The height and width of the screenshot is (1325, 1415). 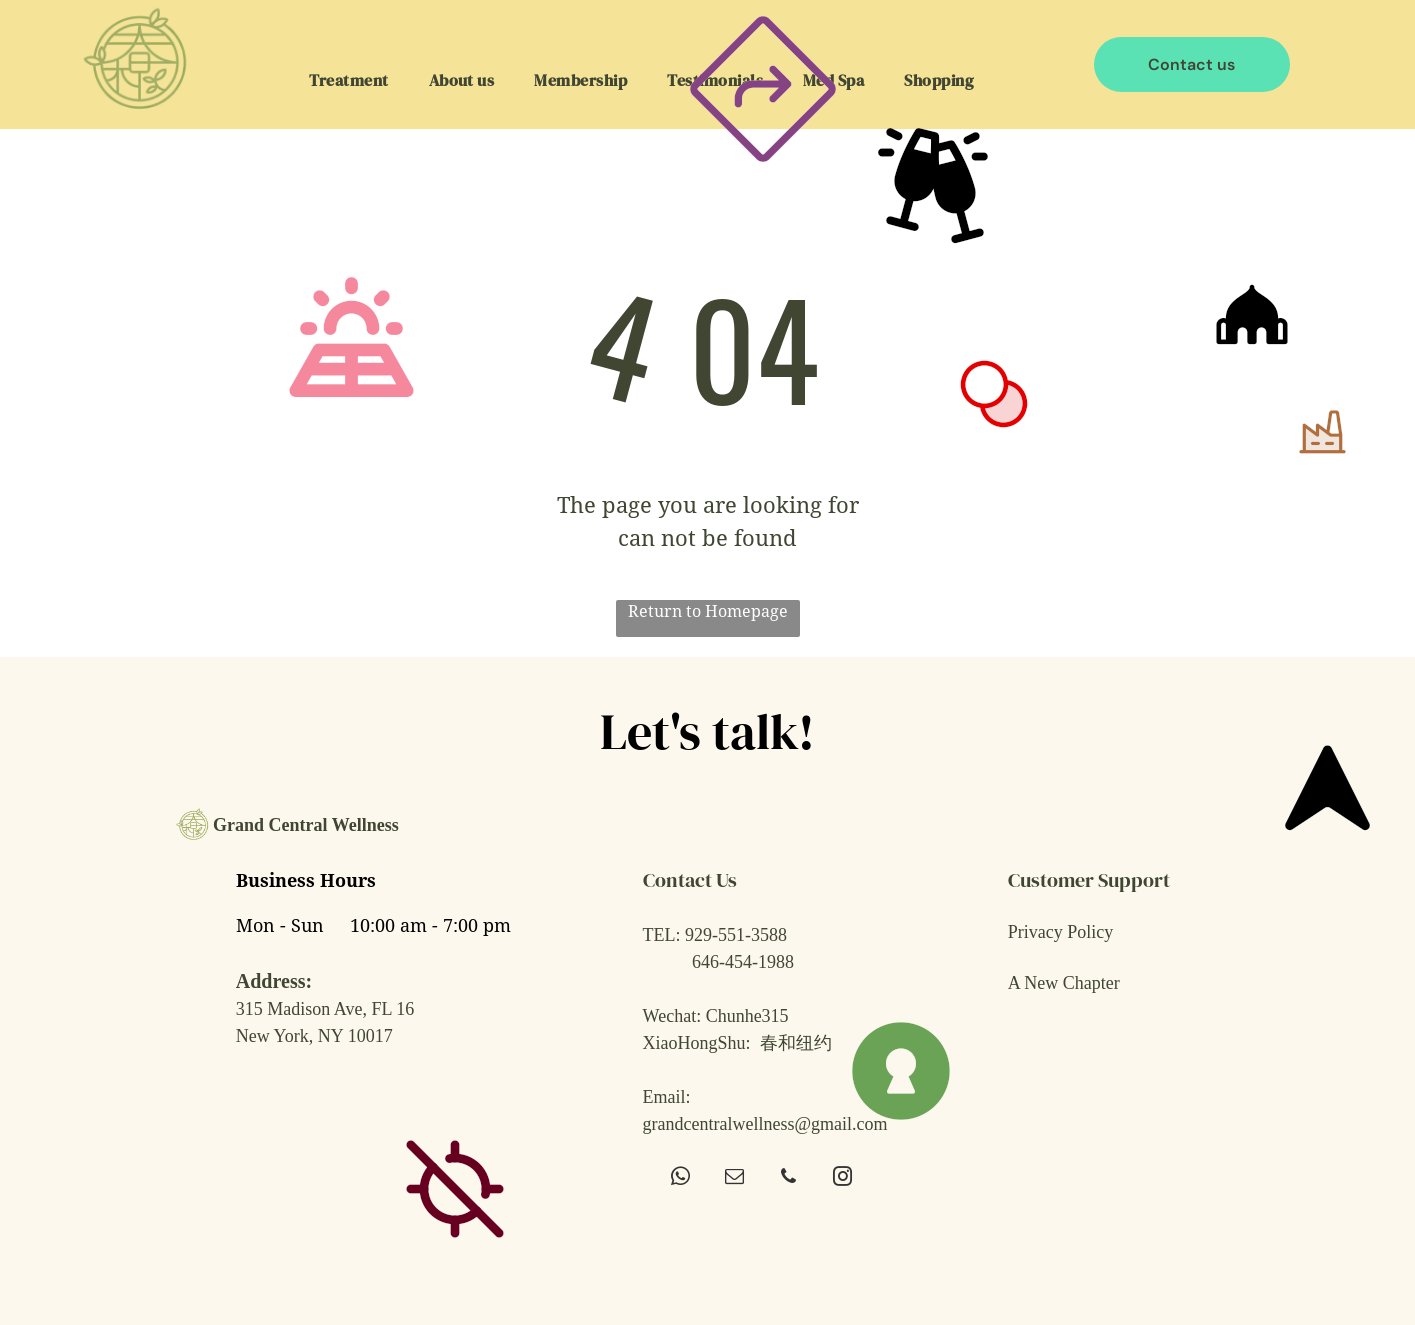 I want to click on access security or privacy settings, so click(x=901, y=1071).